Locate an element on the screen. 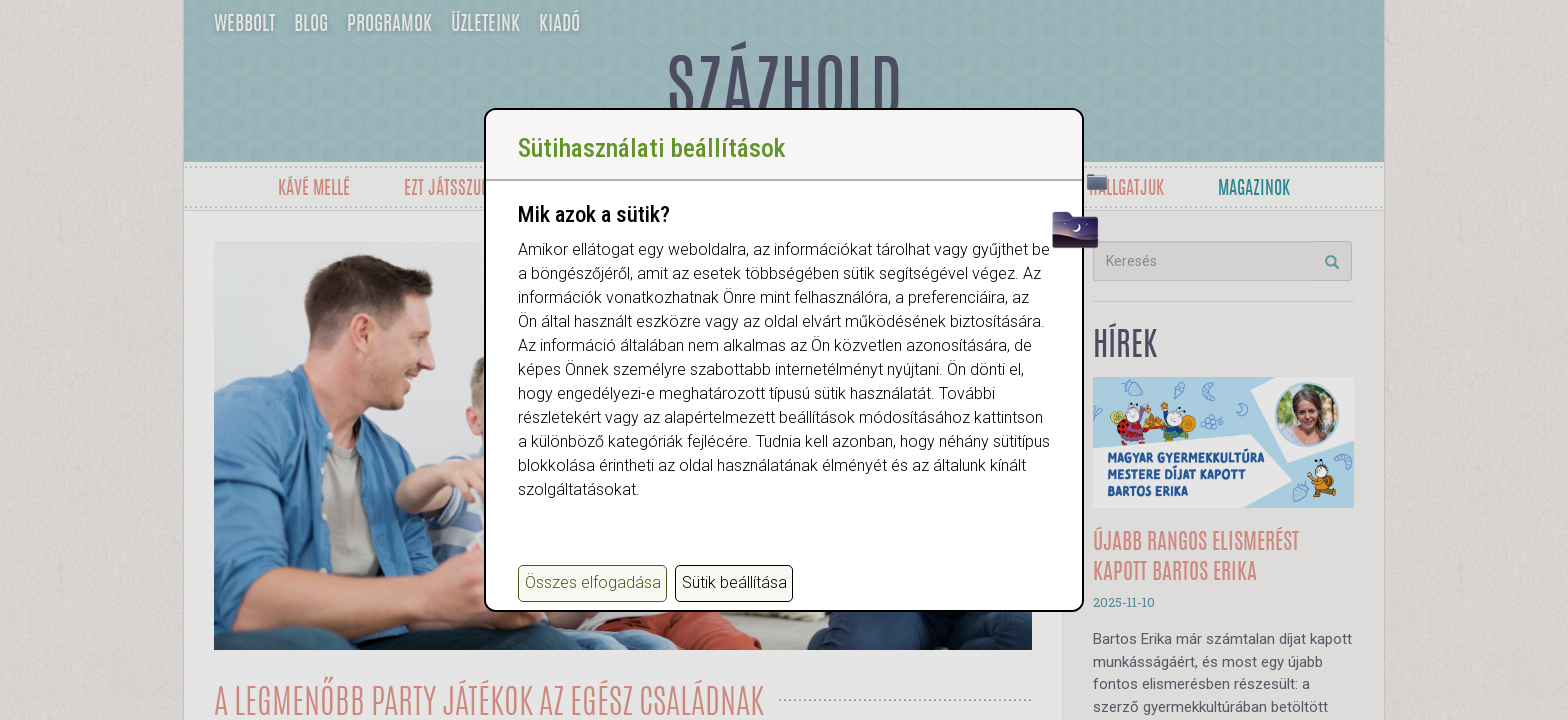 This screenshot has width=1568, height=720. access your downloads folder is located at coordinates (1097, 182).